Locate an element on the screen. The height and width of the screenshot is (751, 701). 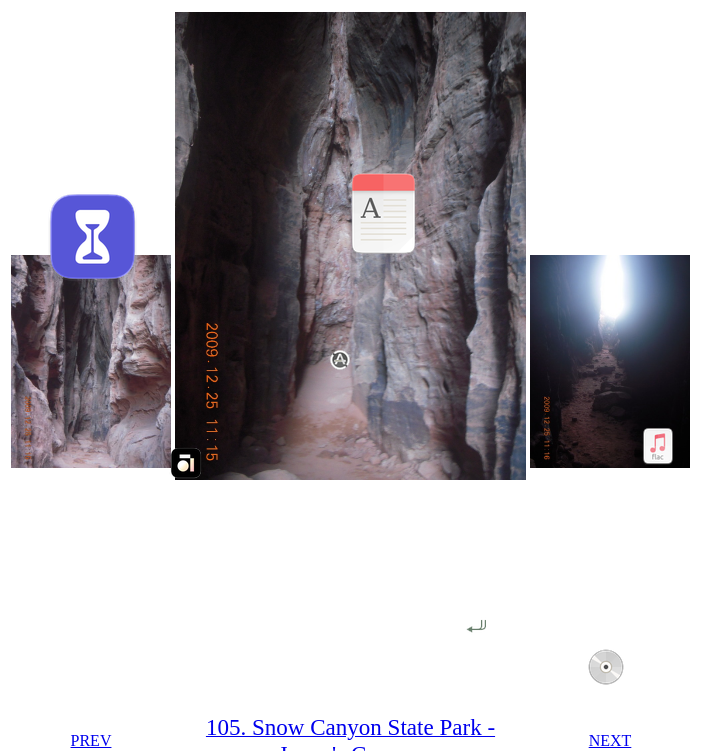
reply to all recipients of an email is located at coordinates (476, 625).